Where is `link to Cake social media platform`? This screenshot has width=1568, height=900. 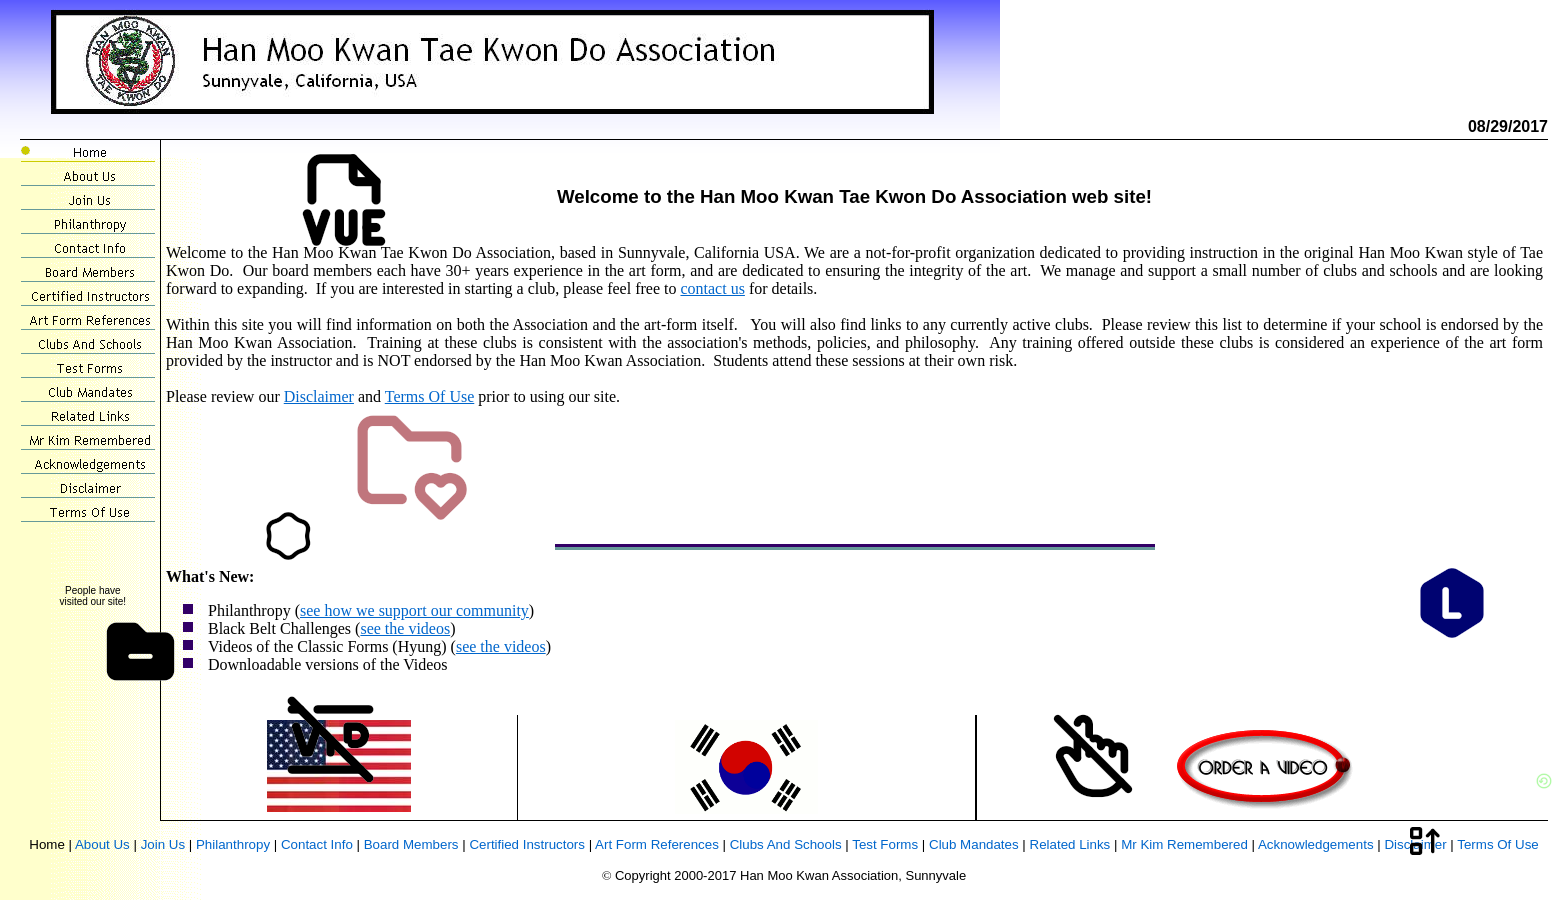
link to Cake social media platform is located at coordinates (288, 536).